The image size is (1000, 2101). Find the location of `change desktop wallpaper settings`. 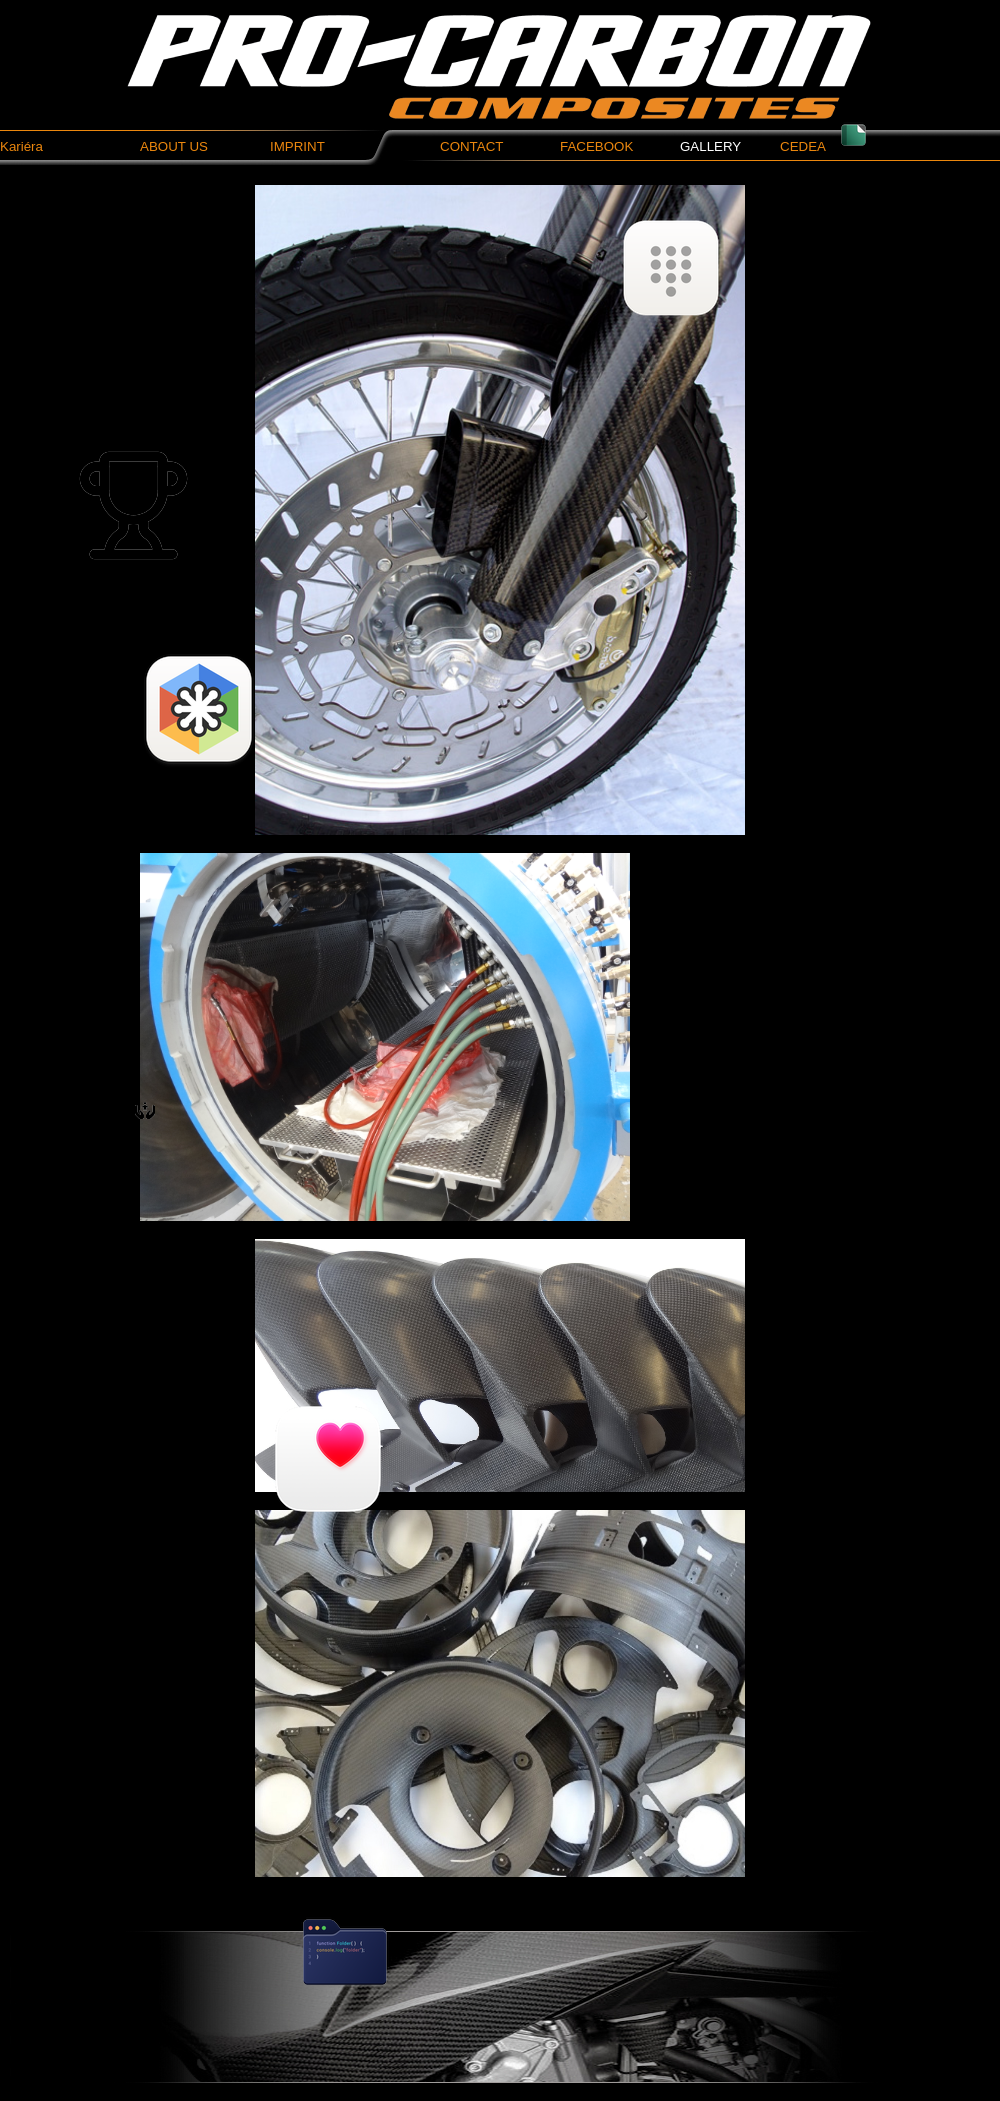

change desktop wallpaper settings is located at coordinates (853, 134).